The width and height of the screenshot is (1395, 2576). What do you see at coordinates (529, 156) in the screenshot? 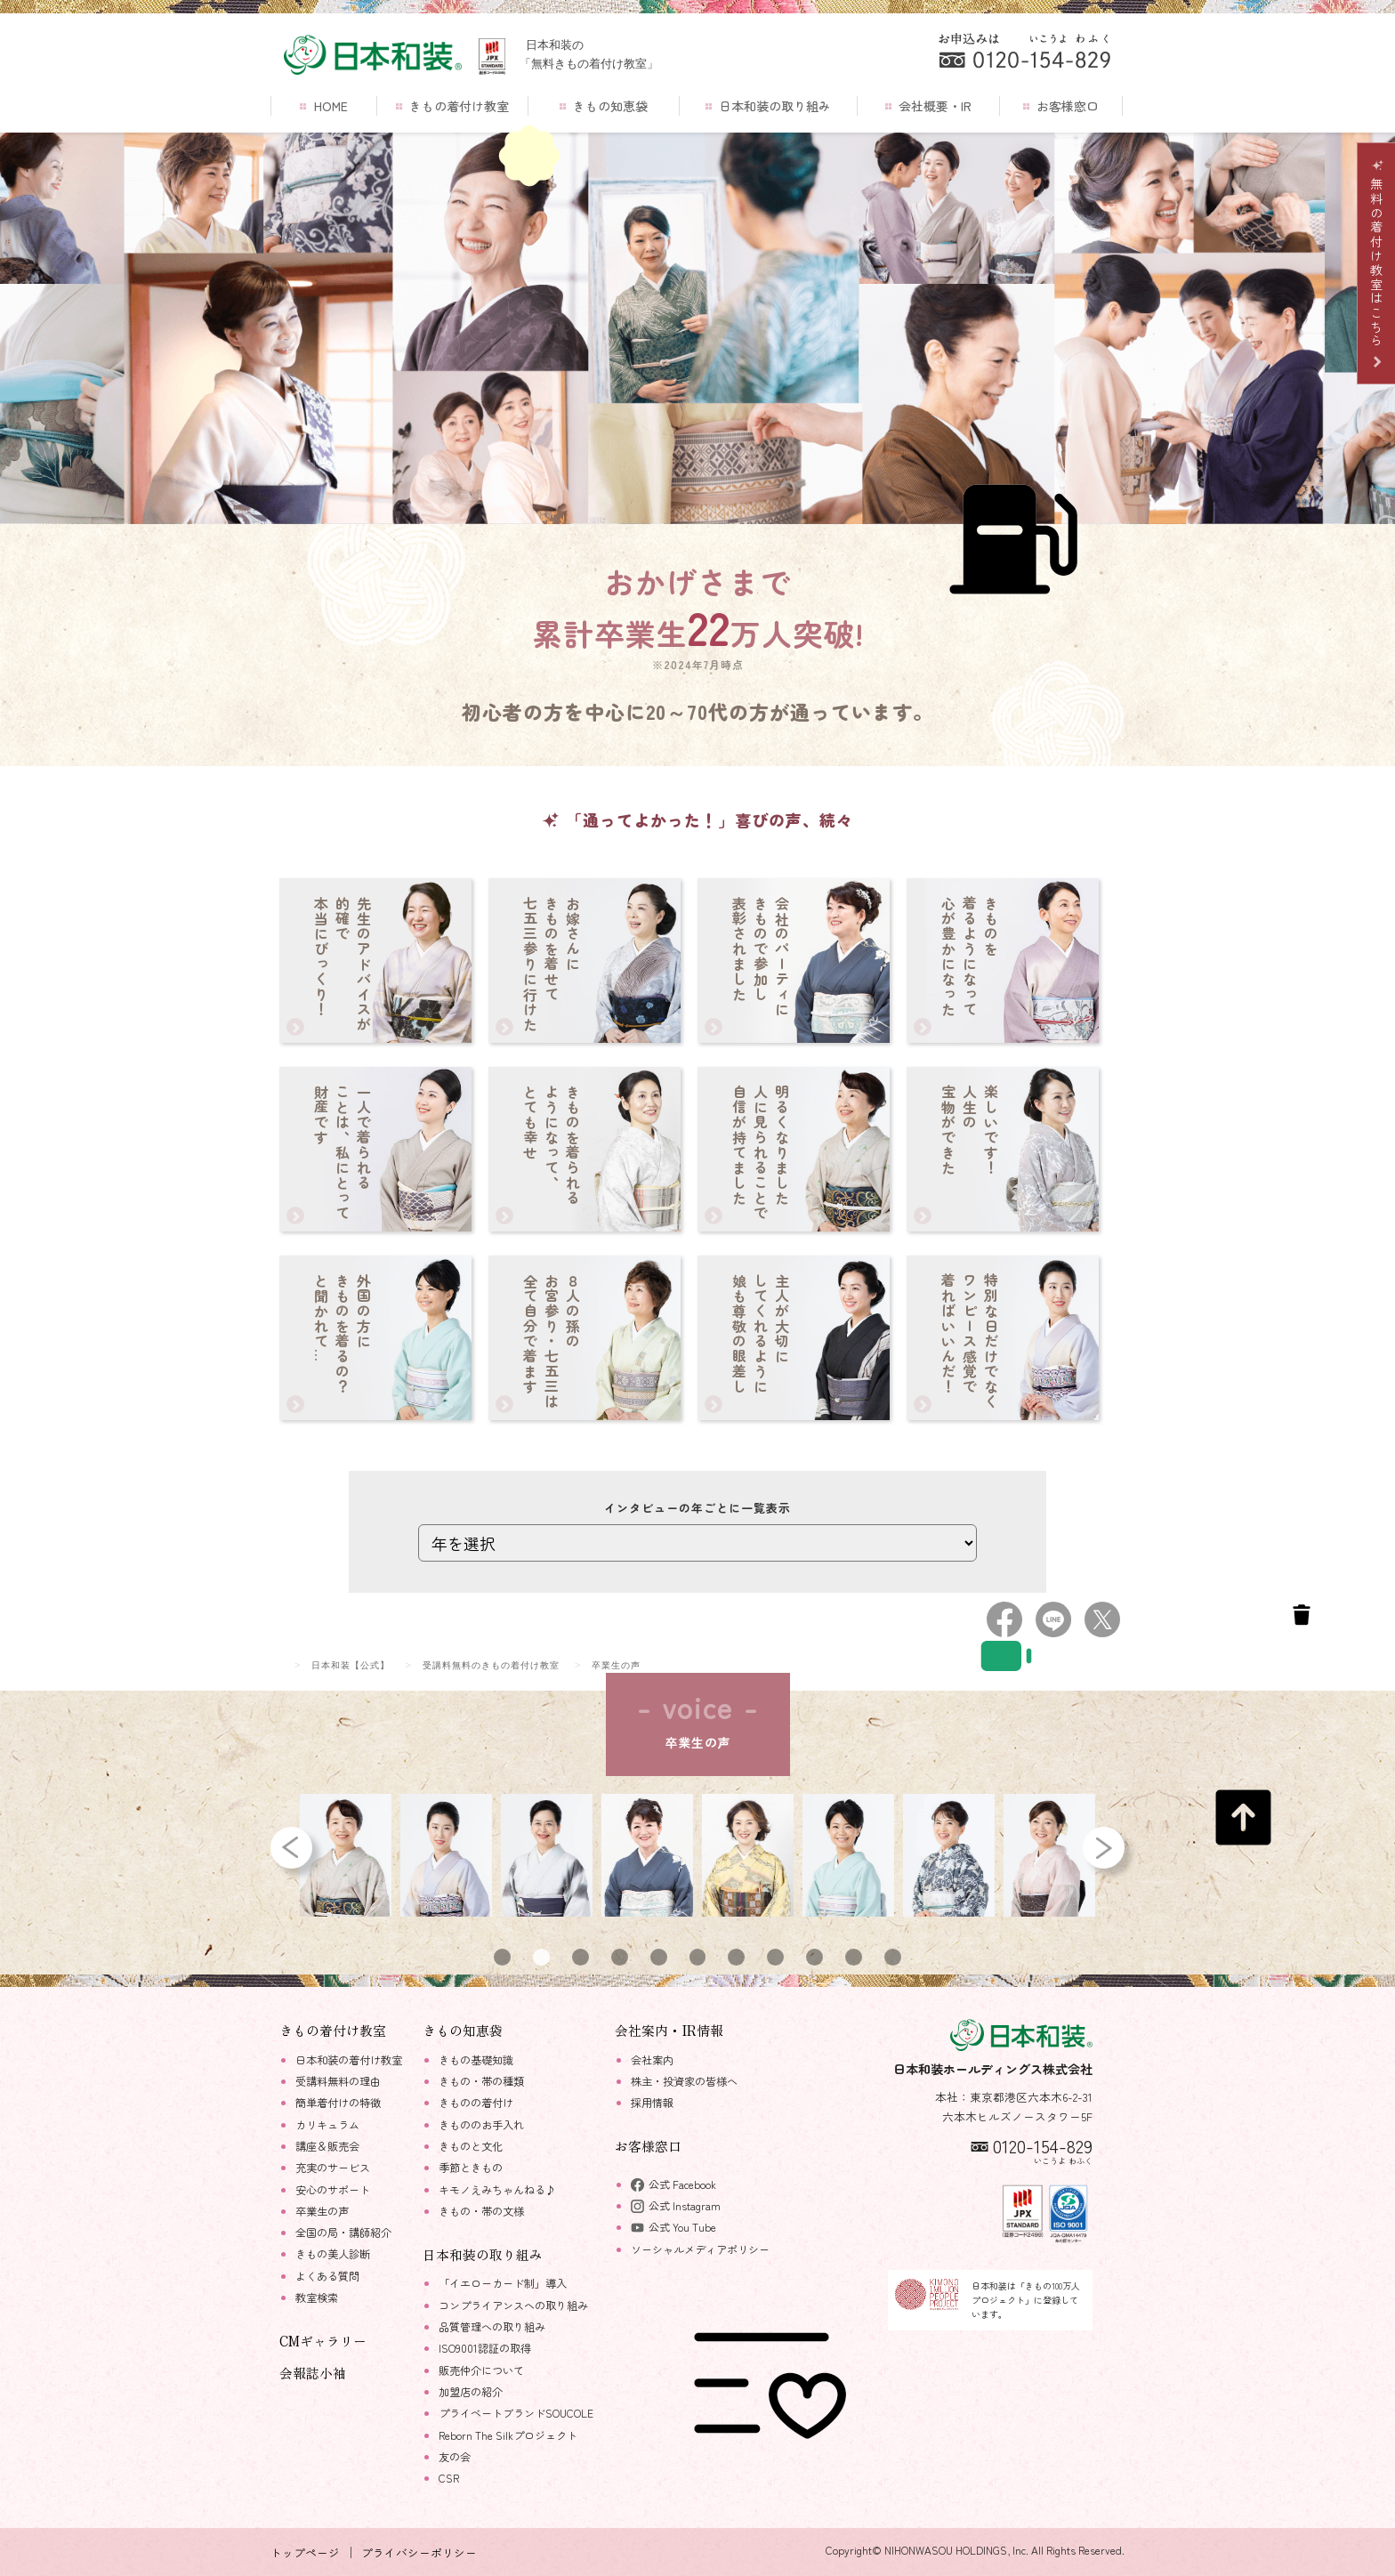
I see `indicates an achievement or award badge` at bounding box center [529, 156].